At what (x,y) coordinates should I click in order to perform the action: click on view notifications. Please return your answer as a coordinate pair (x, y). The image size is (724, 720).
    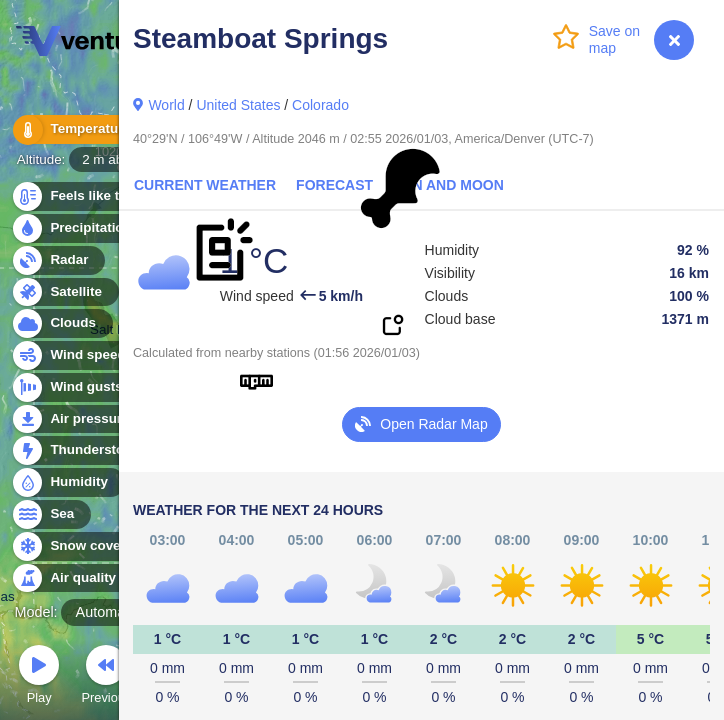
    Looking at the image, I should click on (392, 325).